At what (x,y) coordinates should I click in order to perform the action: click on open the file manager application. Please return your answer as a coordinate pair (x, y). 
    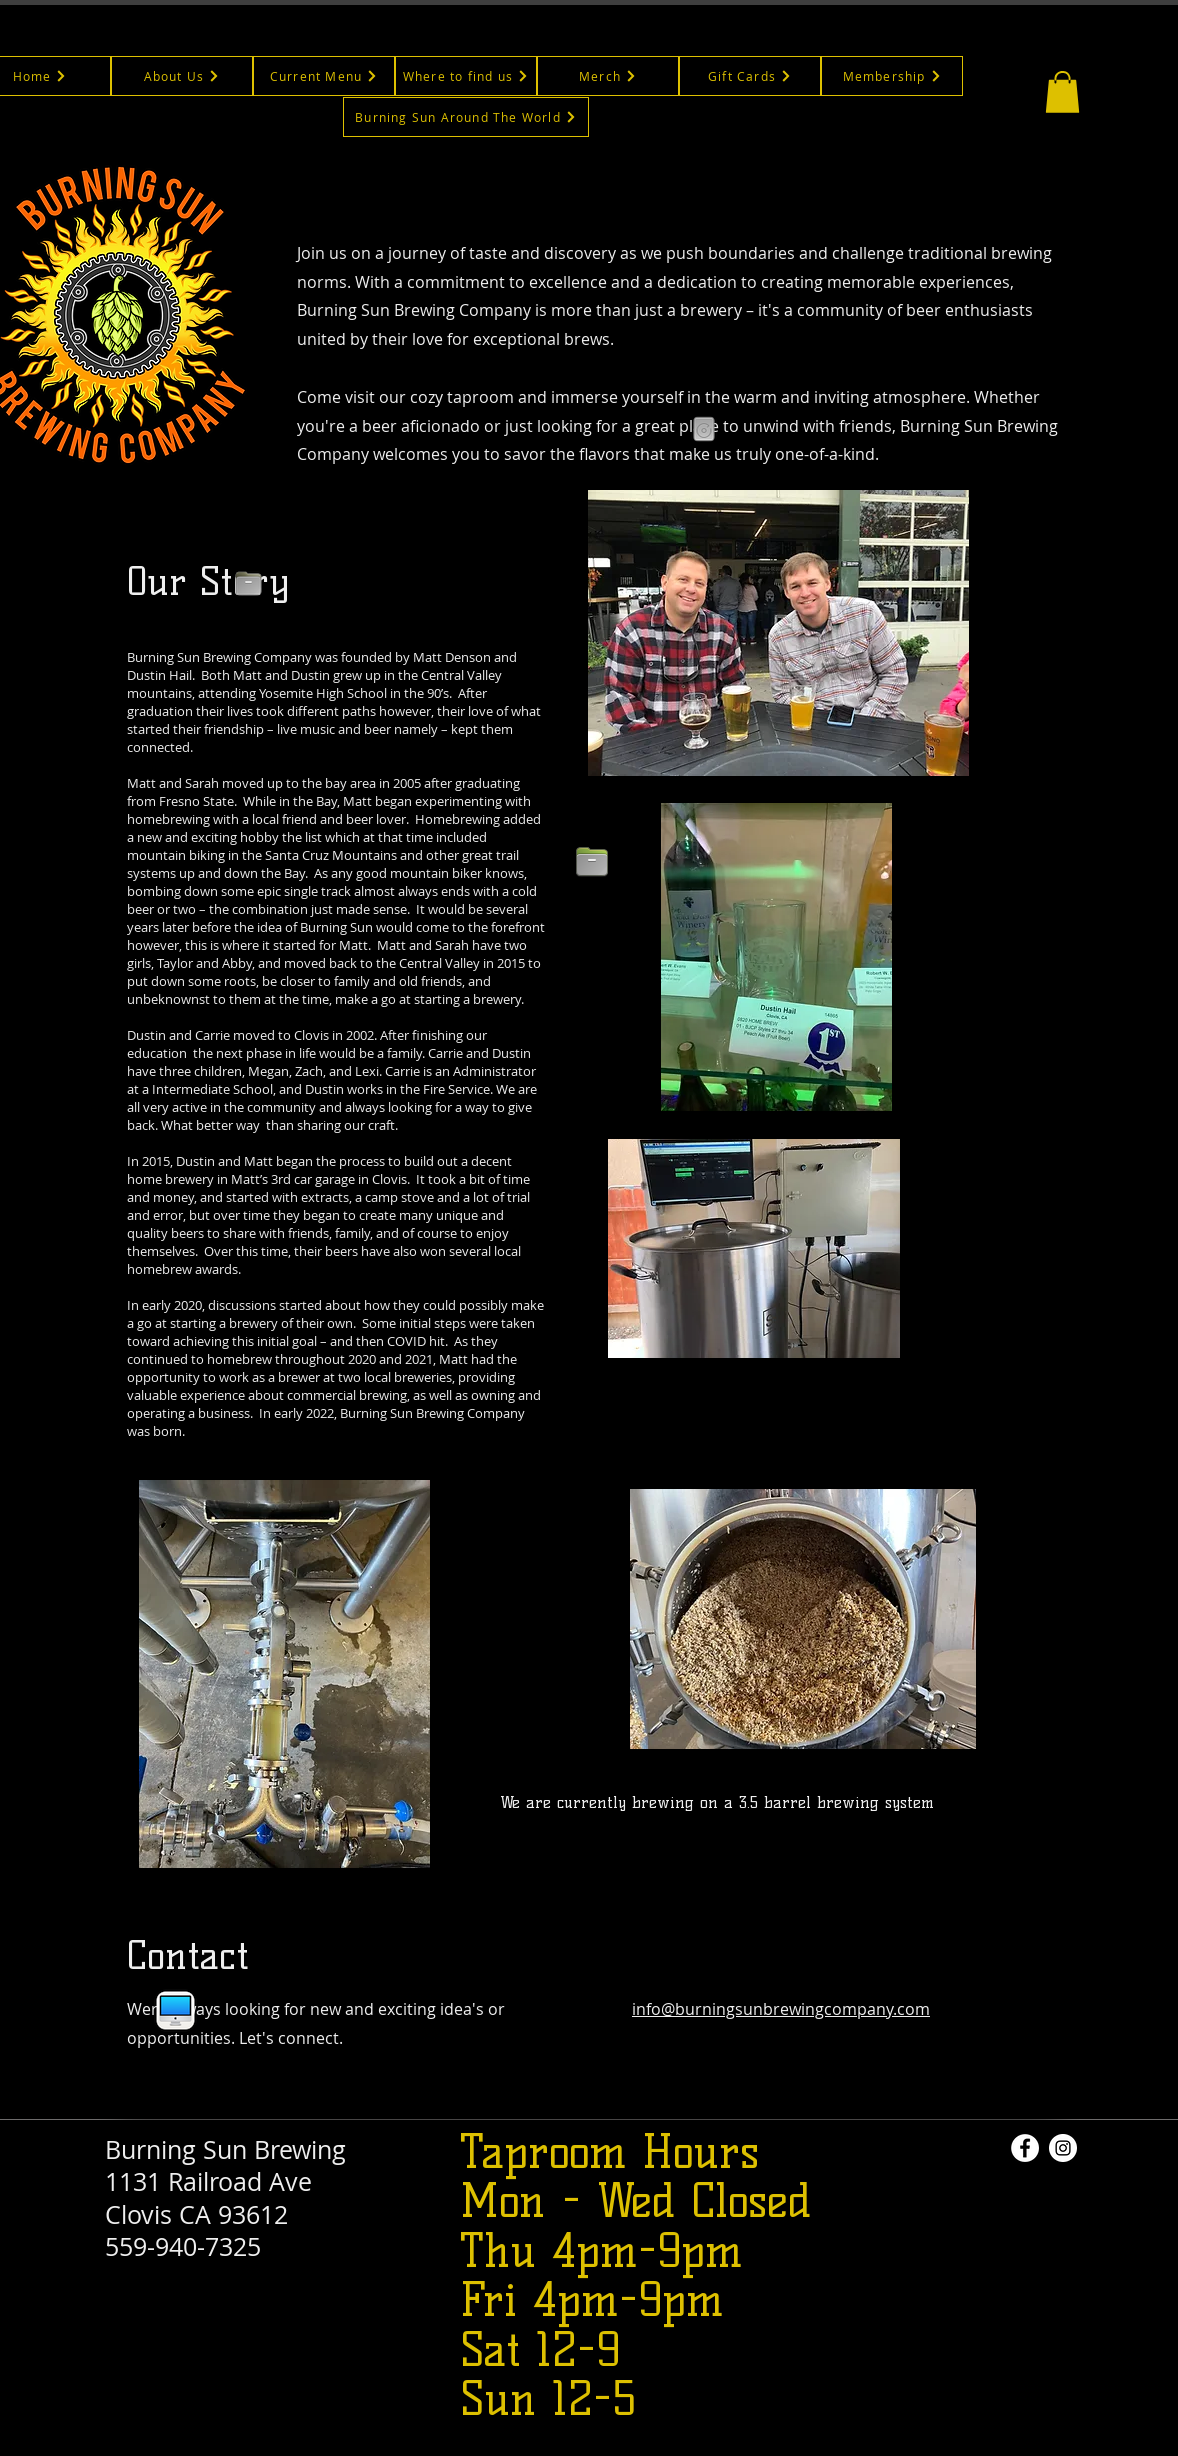
    Looking at the image, I should click on (248, 583).